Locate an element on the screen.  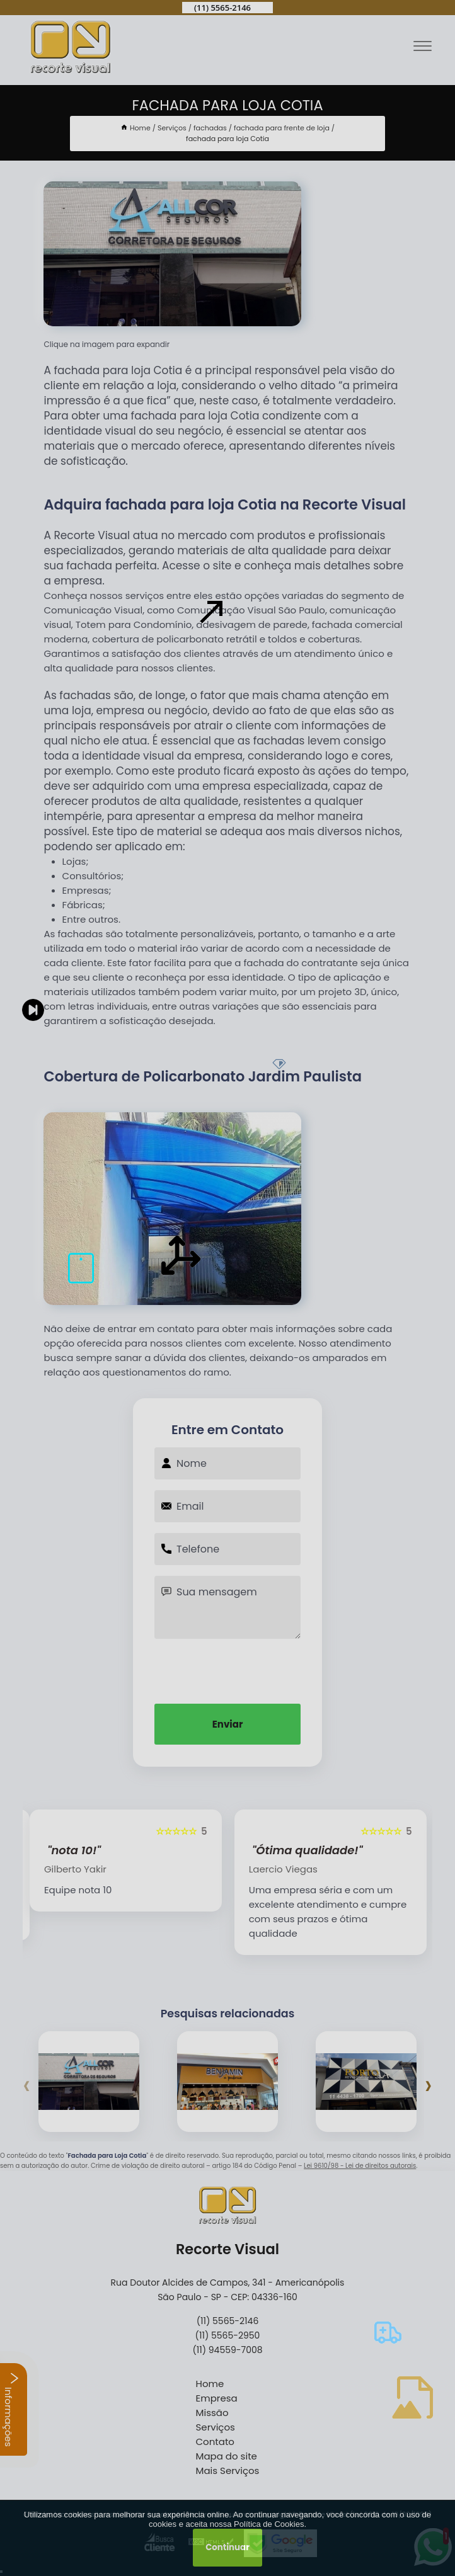
access emergency medical services is located at coordinates (388, 2332).